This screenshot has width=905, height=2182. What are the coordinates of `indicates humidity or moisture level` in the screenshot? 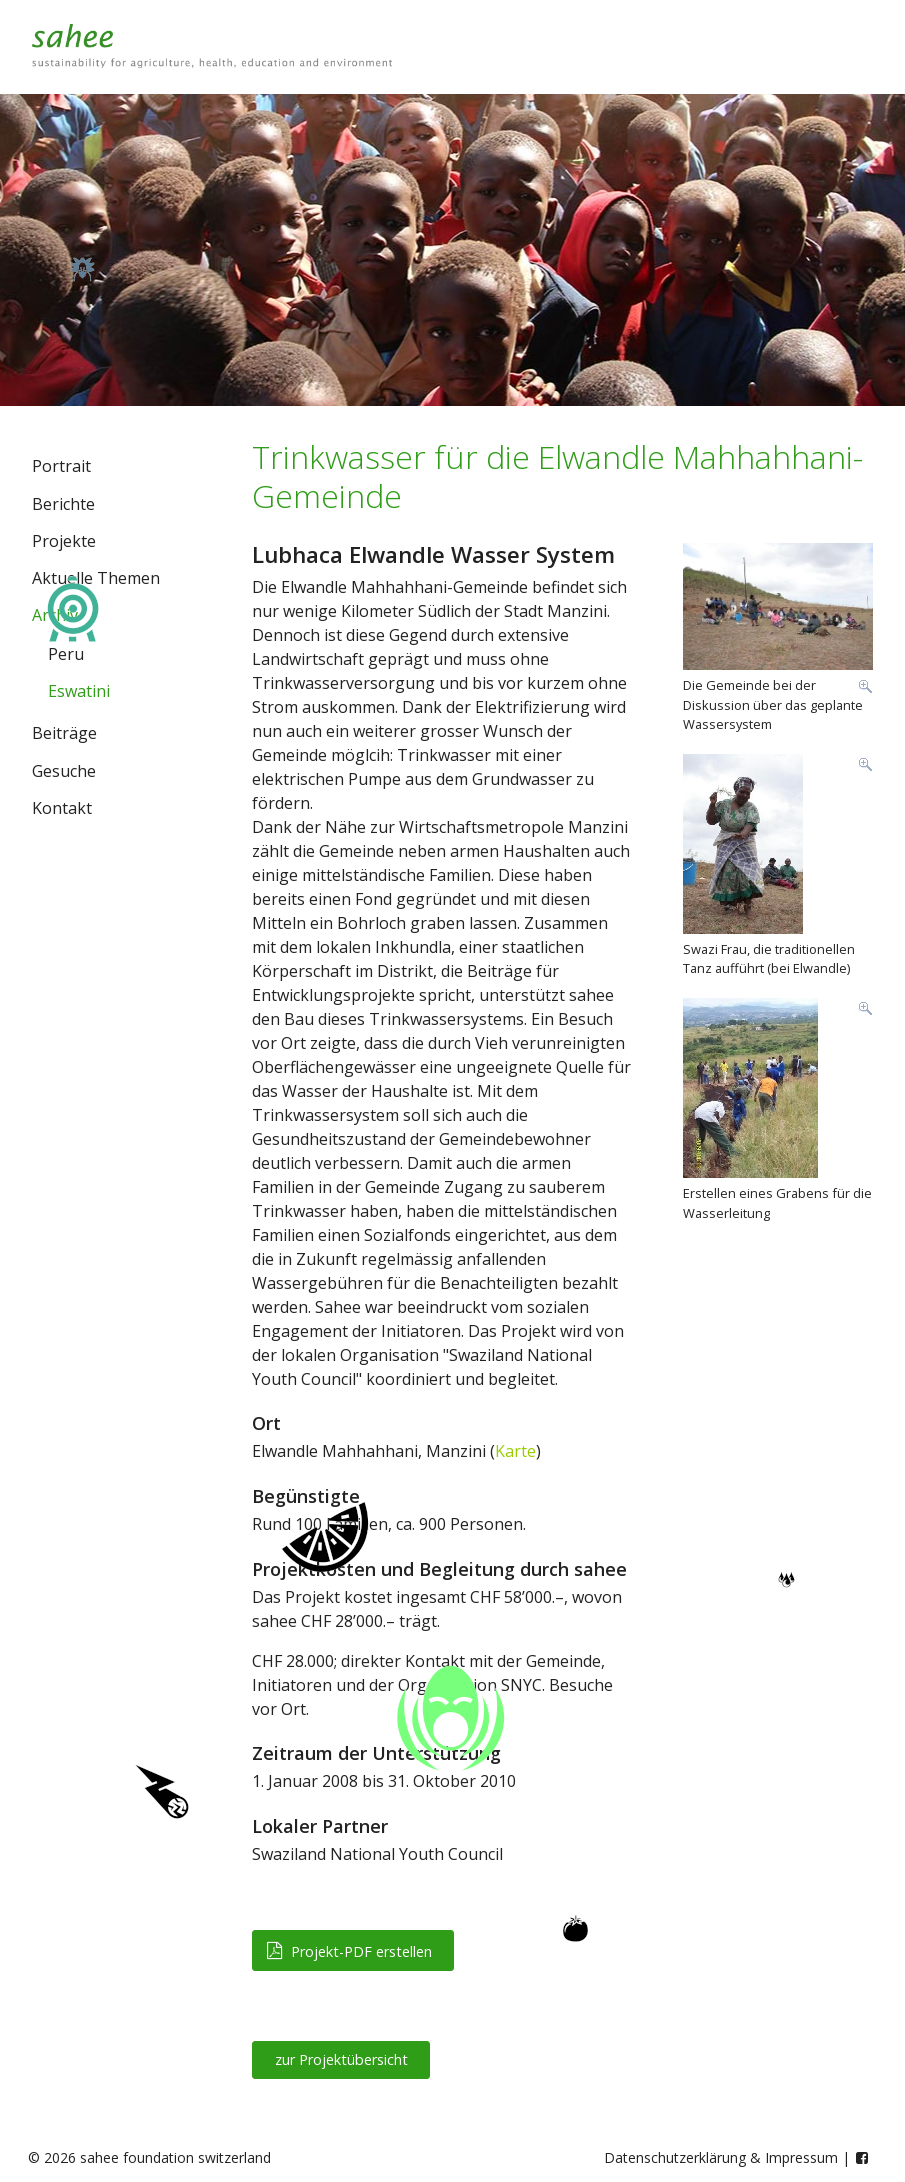 It's located at (786, 1579).